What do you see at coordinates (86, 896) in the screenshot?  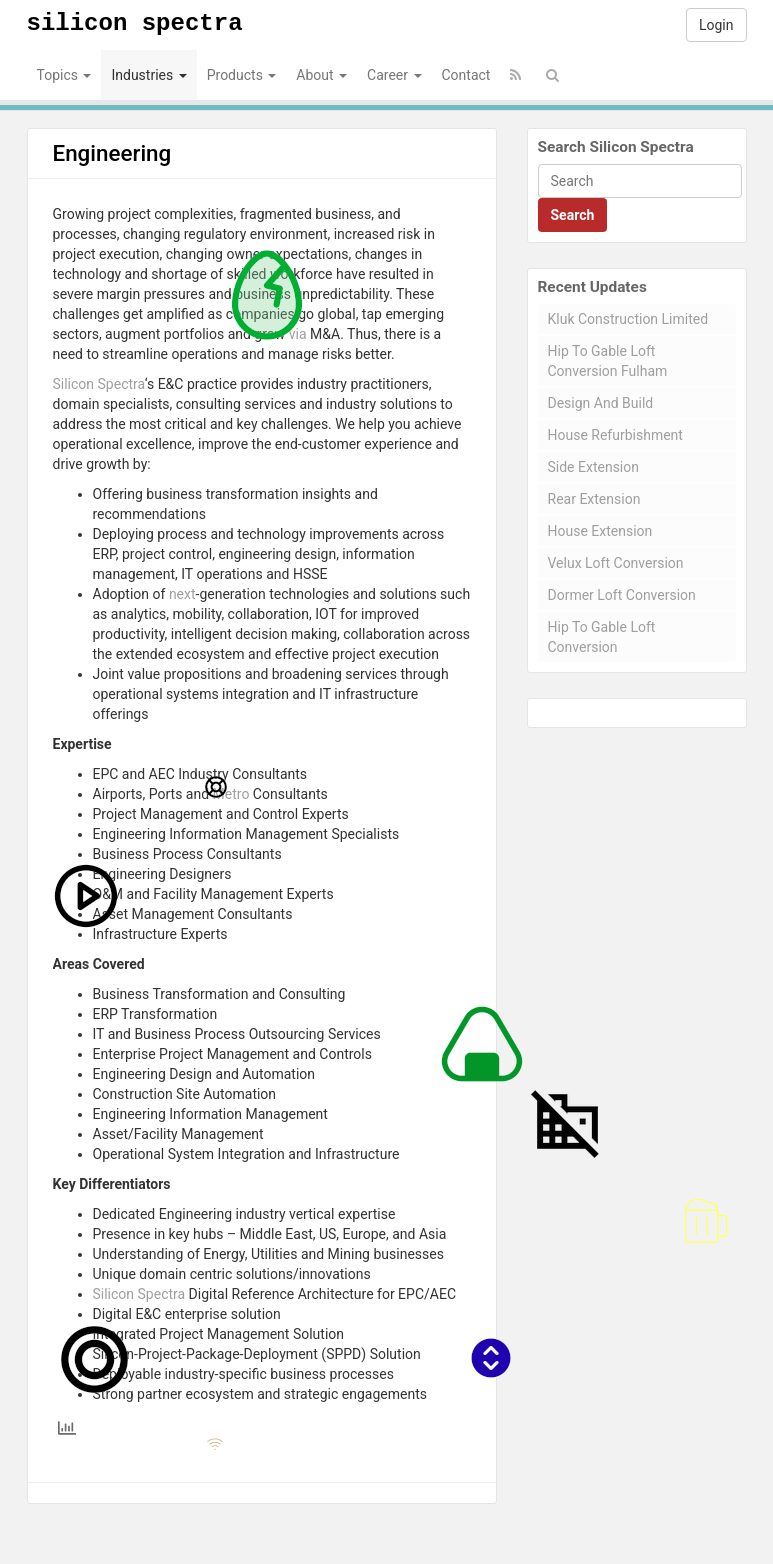 I see `play video or audio content` at bounding box center [86, 896].